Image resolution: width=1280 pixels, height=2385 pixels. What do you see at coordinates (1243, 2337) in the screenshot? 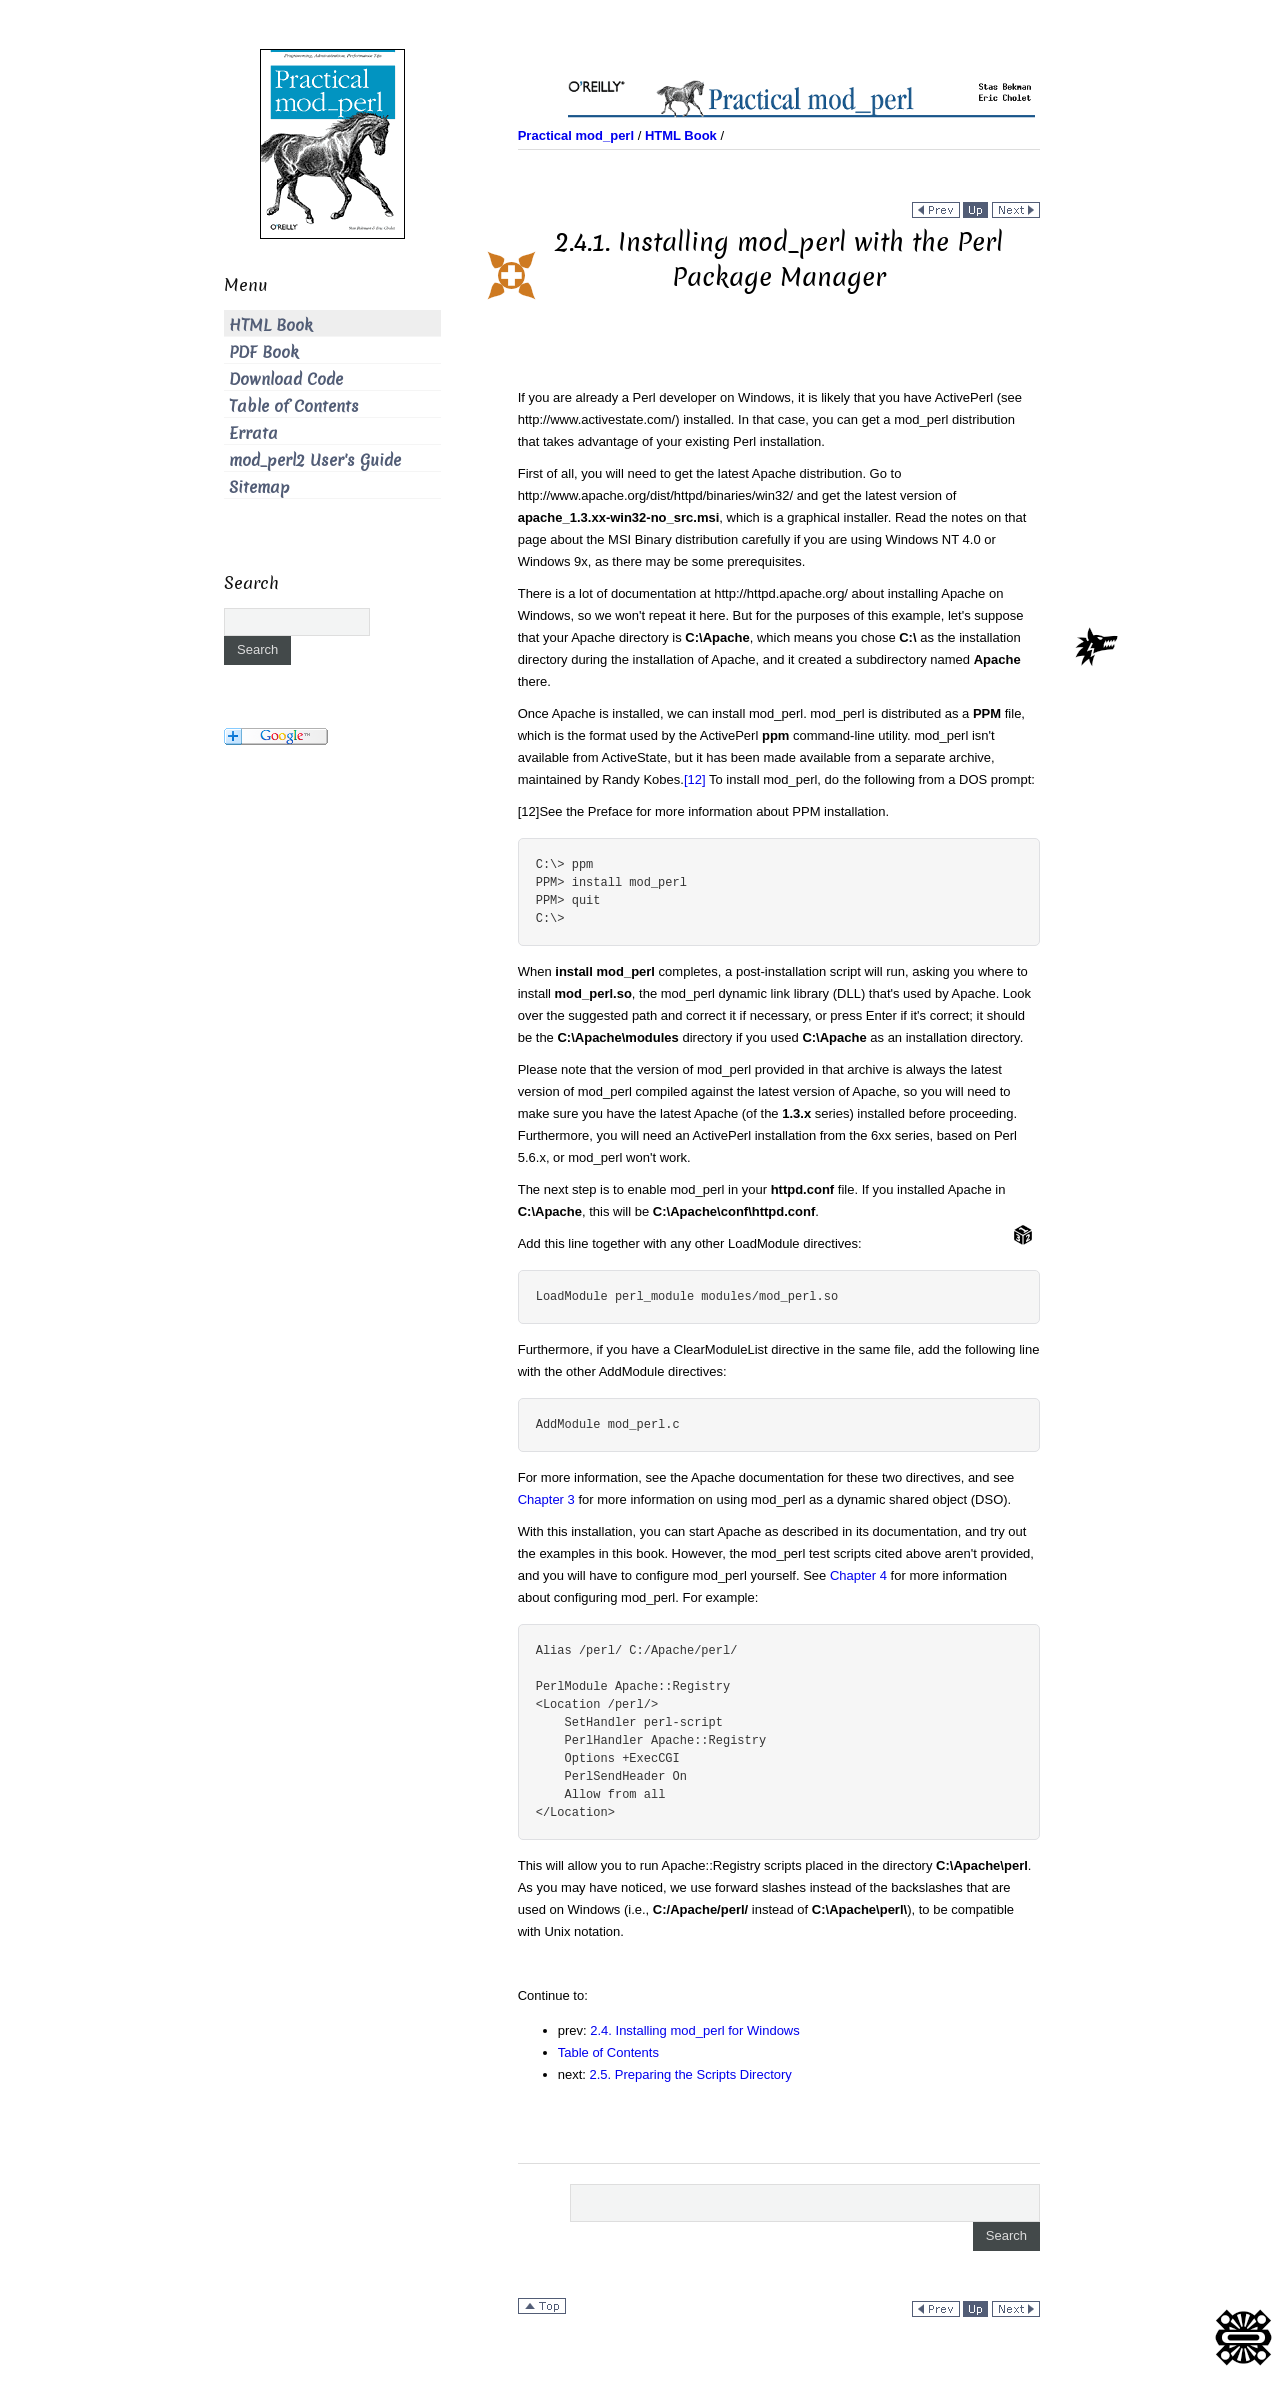
I see `decorative tribal or aztec-style game badge` at bounding box center [1243, 2337].